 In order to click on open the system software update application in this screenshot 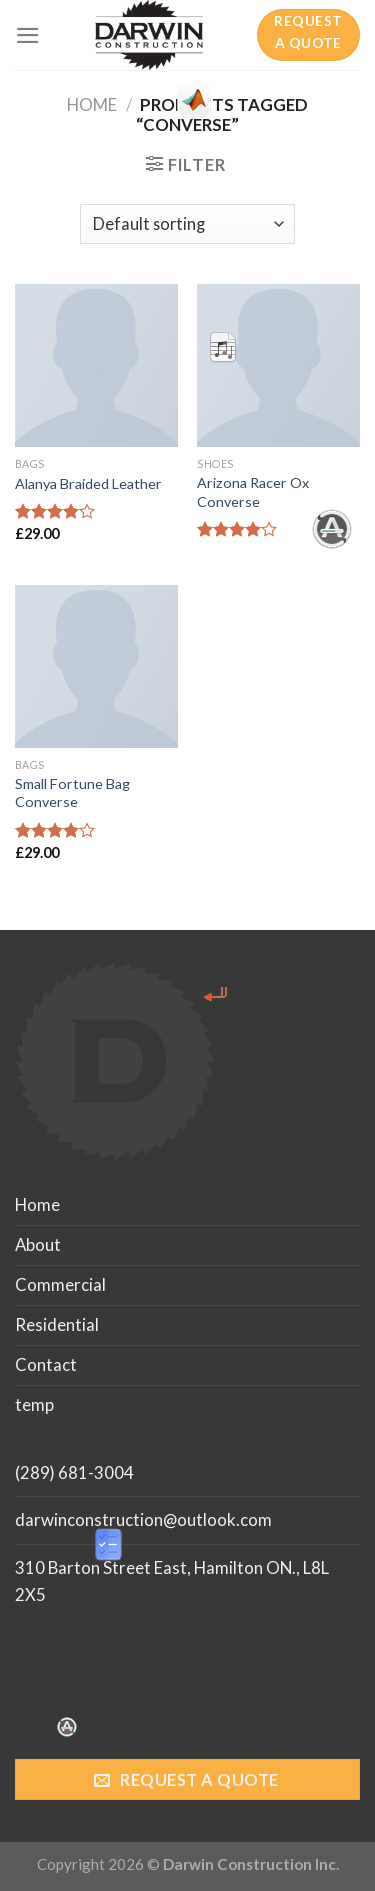, I will do `click(67, 1727)`.